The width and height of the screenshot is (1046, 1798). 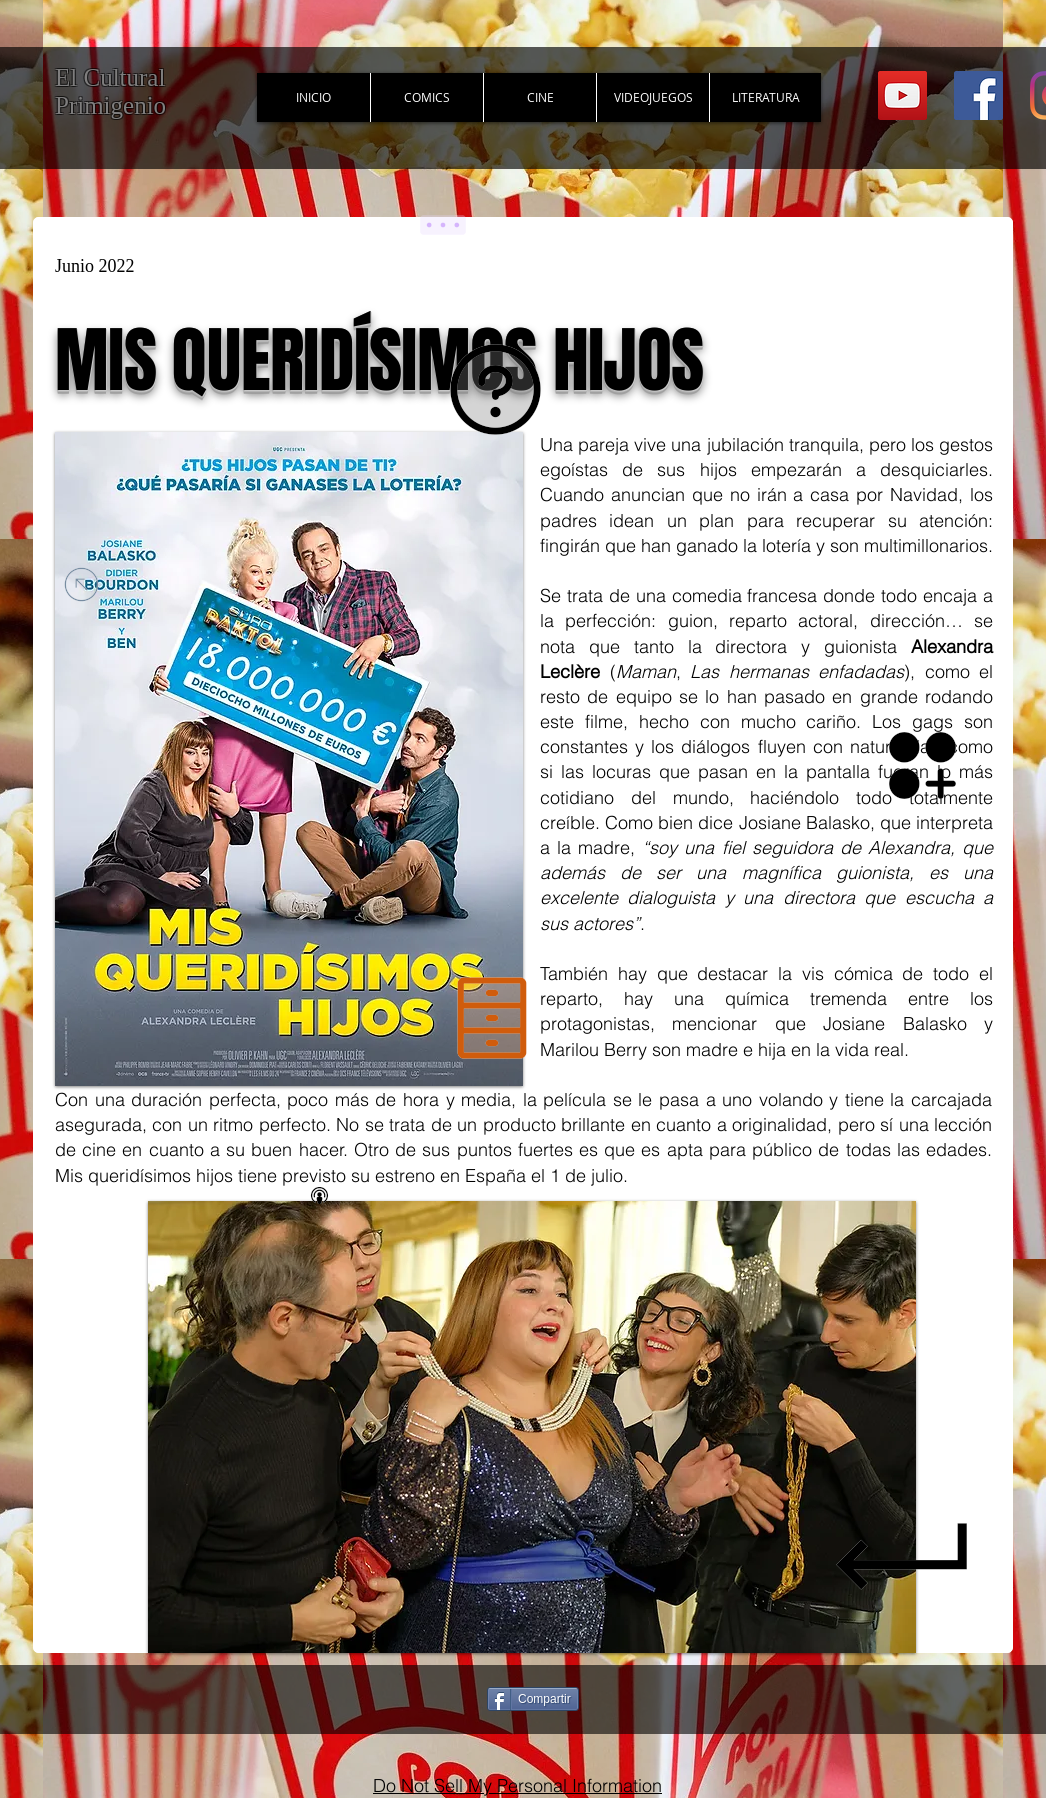 I want to click on browse furniture or home decor items, so click(x=492, y=1018).